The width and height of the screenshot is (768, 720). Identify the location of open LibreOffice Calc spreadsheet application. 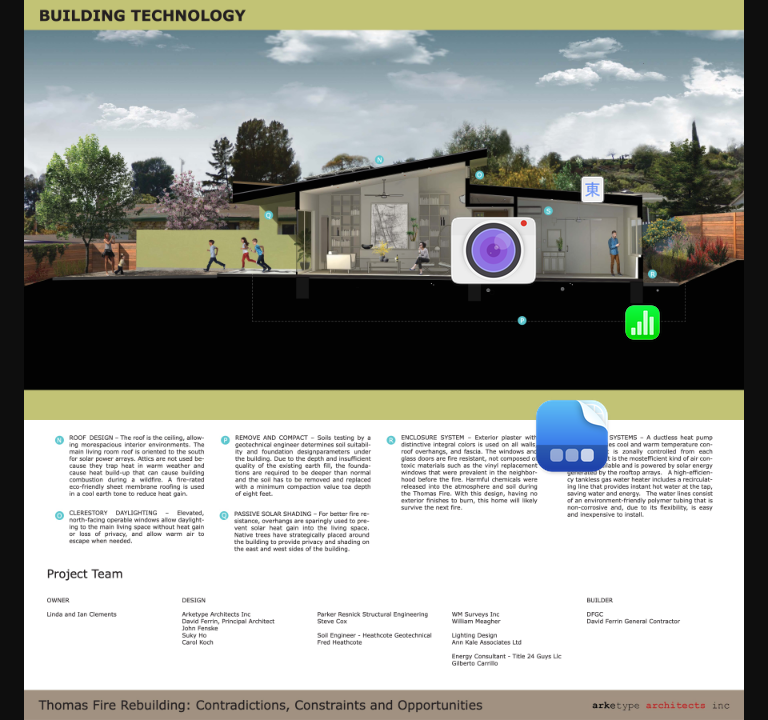
(642, 322).